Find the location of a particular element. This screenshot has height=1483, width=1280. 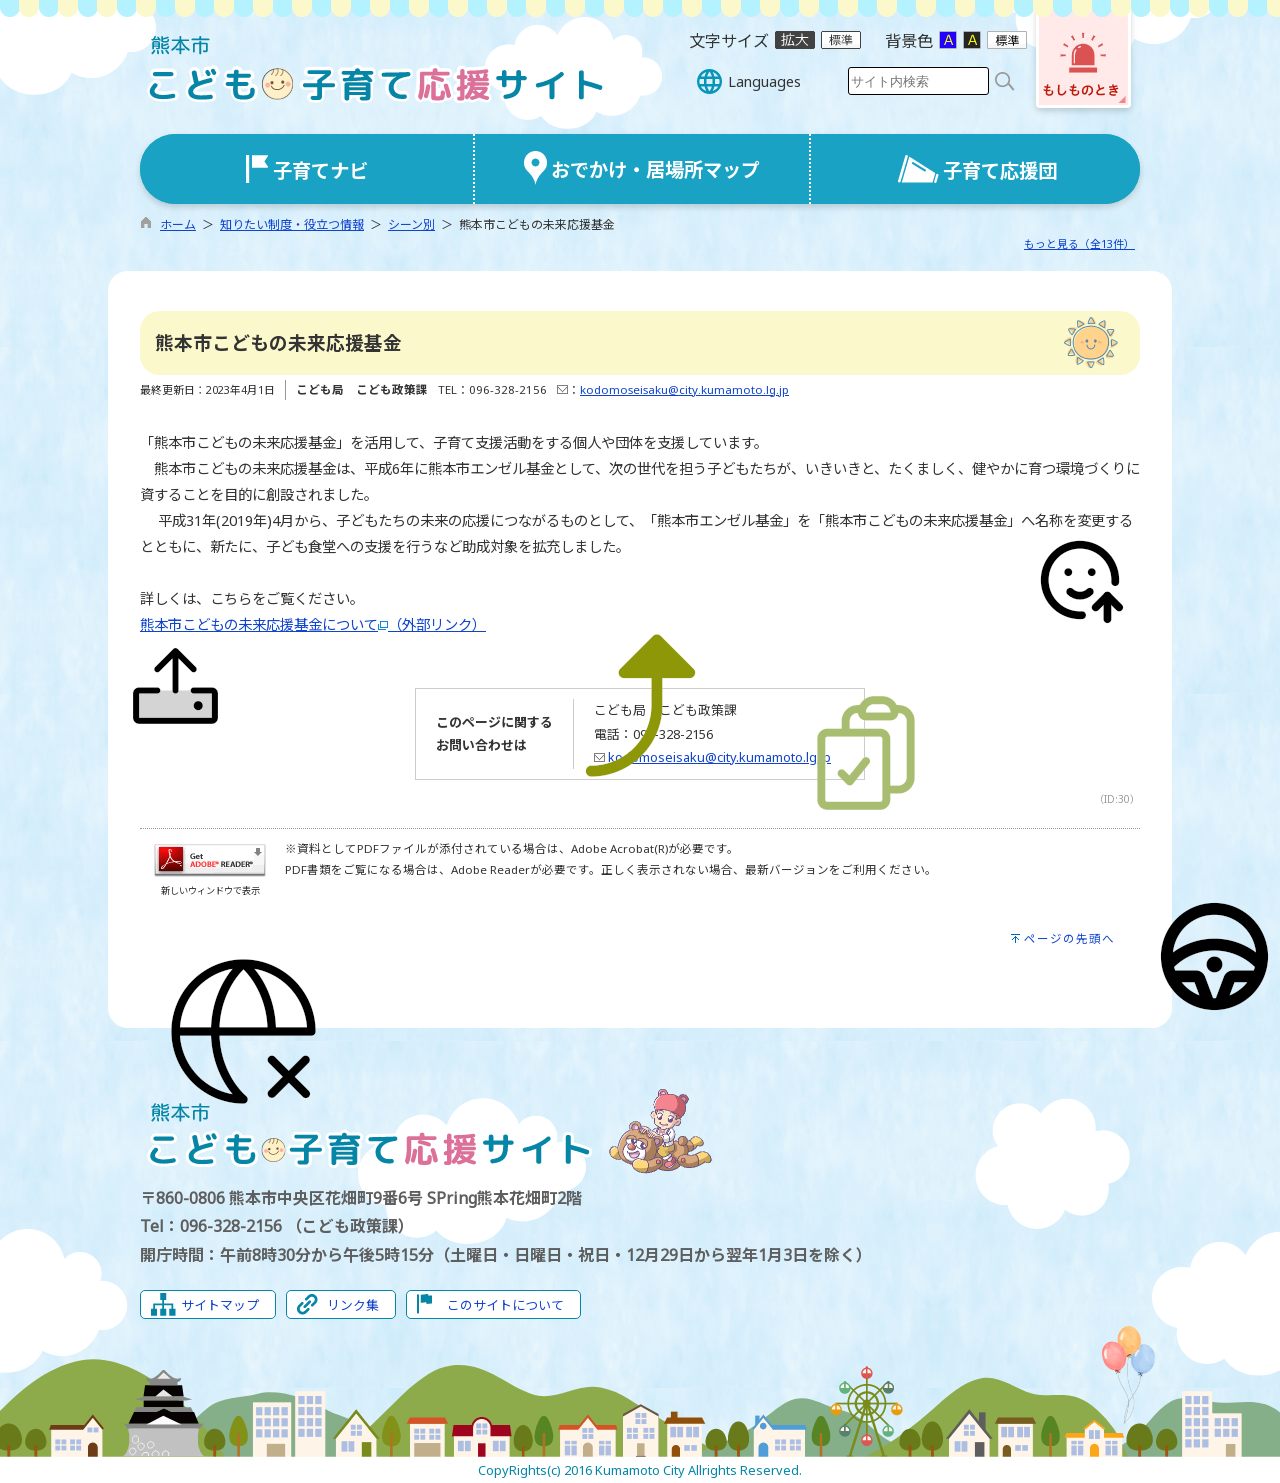

go back and up in navigation is located at coordinates (640, 705).